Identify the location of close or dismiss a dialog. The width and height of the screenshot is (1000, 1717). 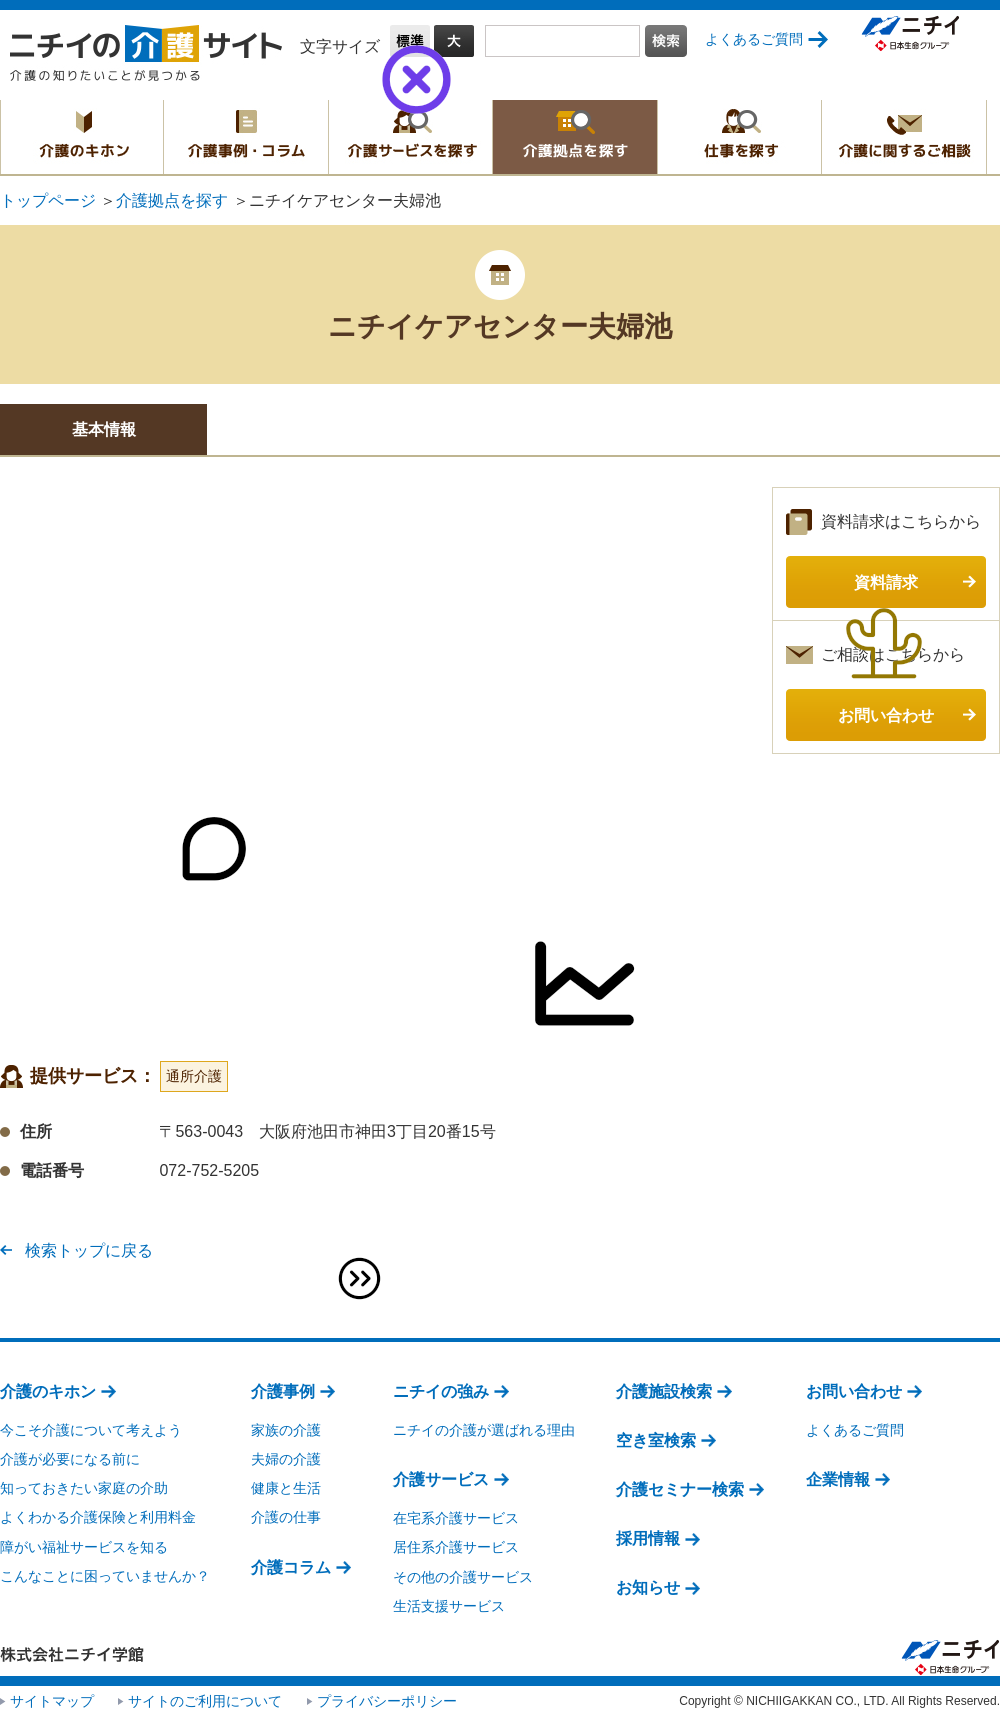
(416, 79).